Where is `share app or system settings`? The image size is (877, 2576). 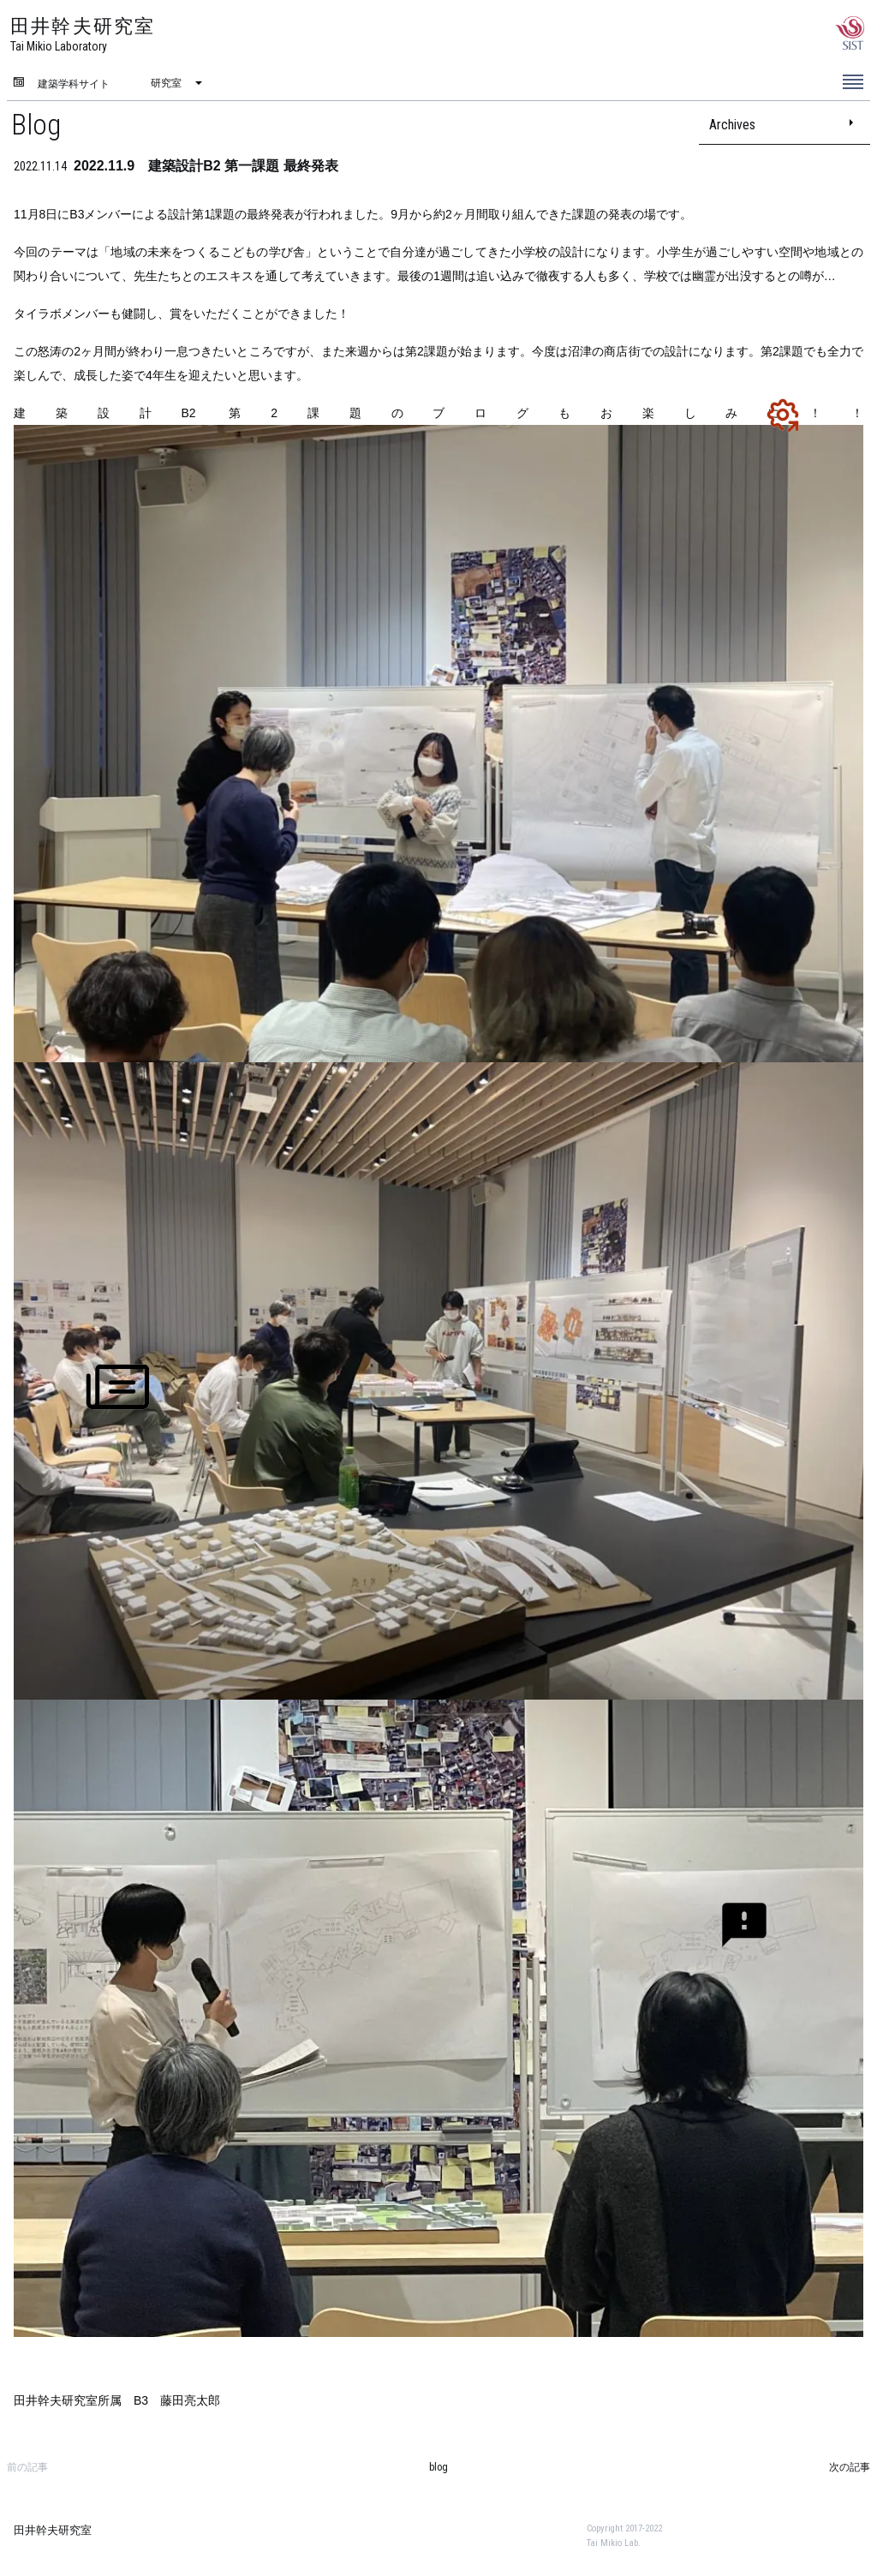 share app or system settings is located at coordinates (783, 415).